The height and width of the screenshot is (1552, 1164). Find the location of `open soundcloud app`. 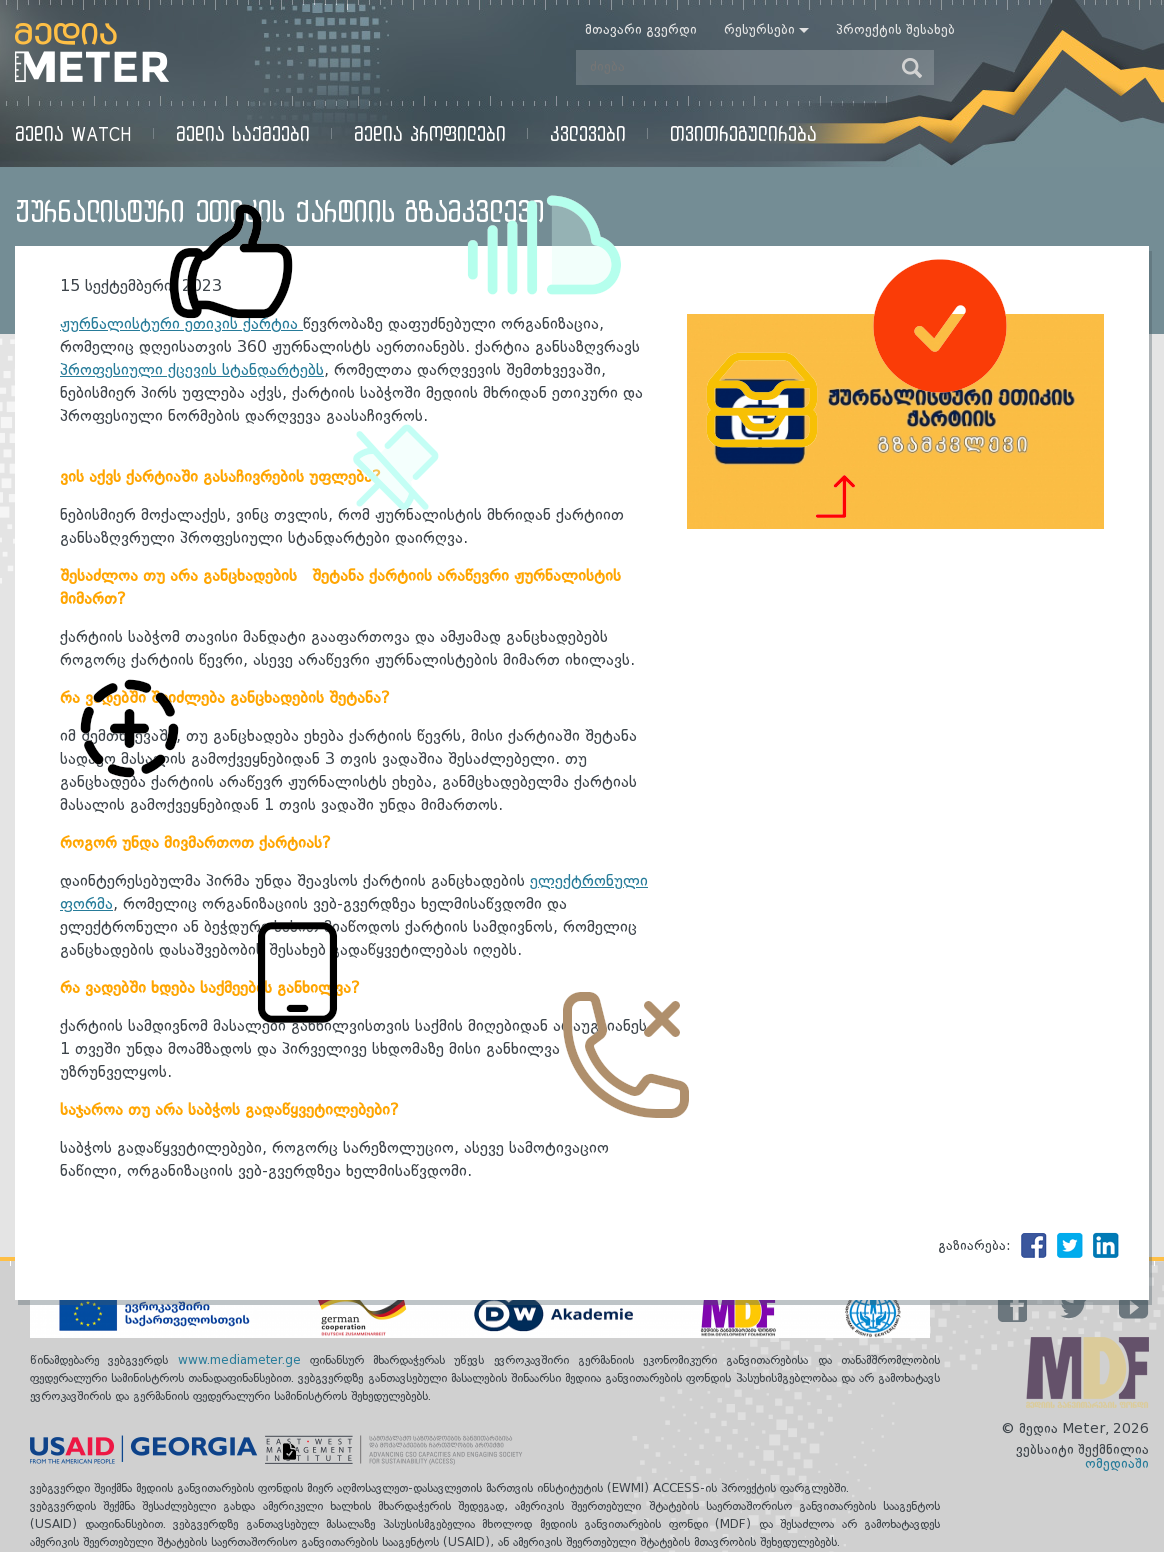

open soundcloud app is located at coordinates (542, 250).